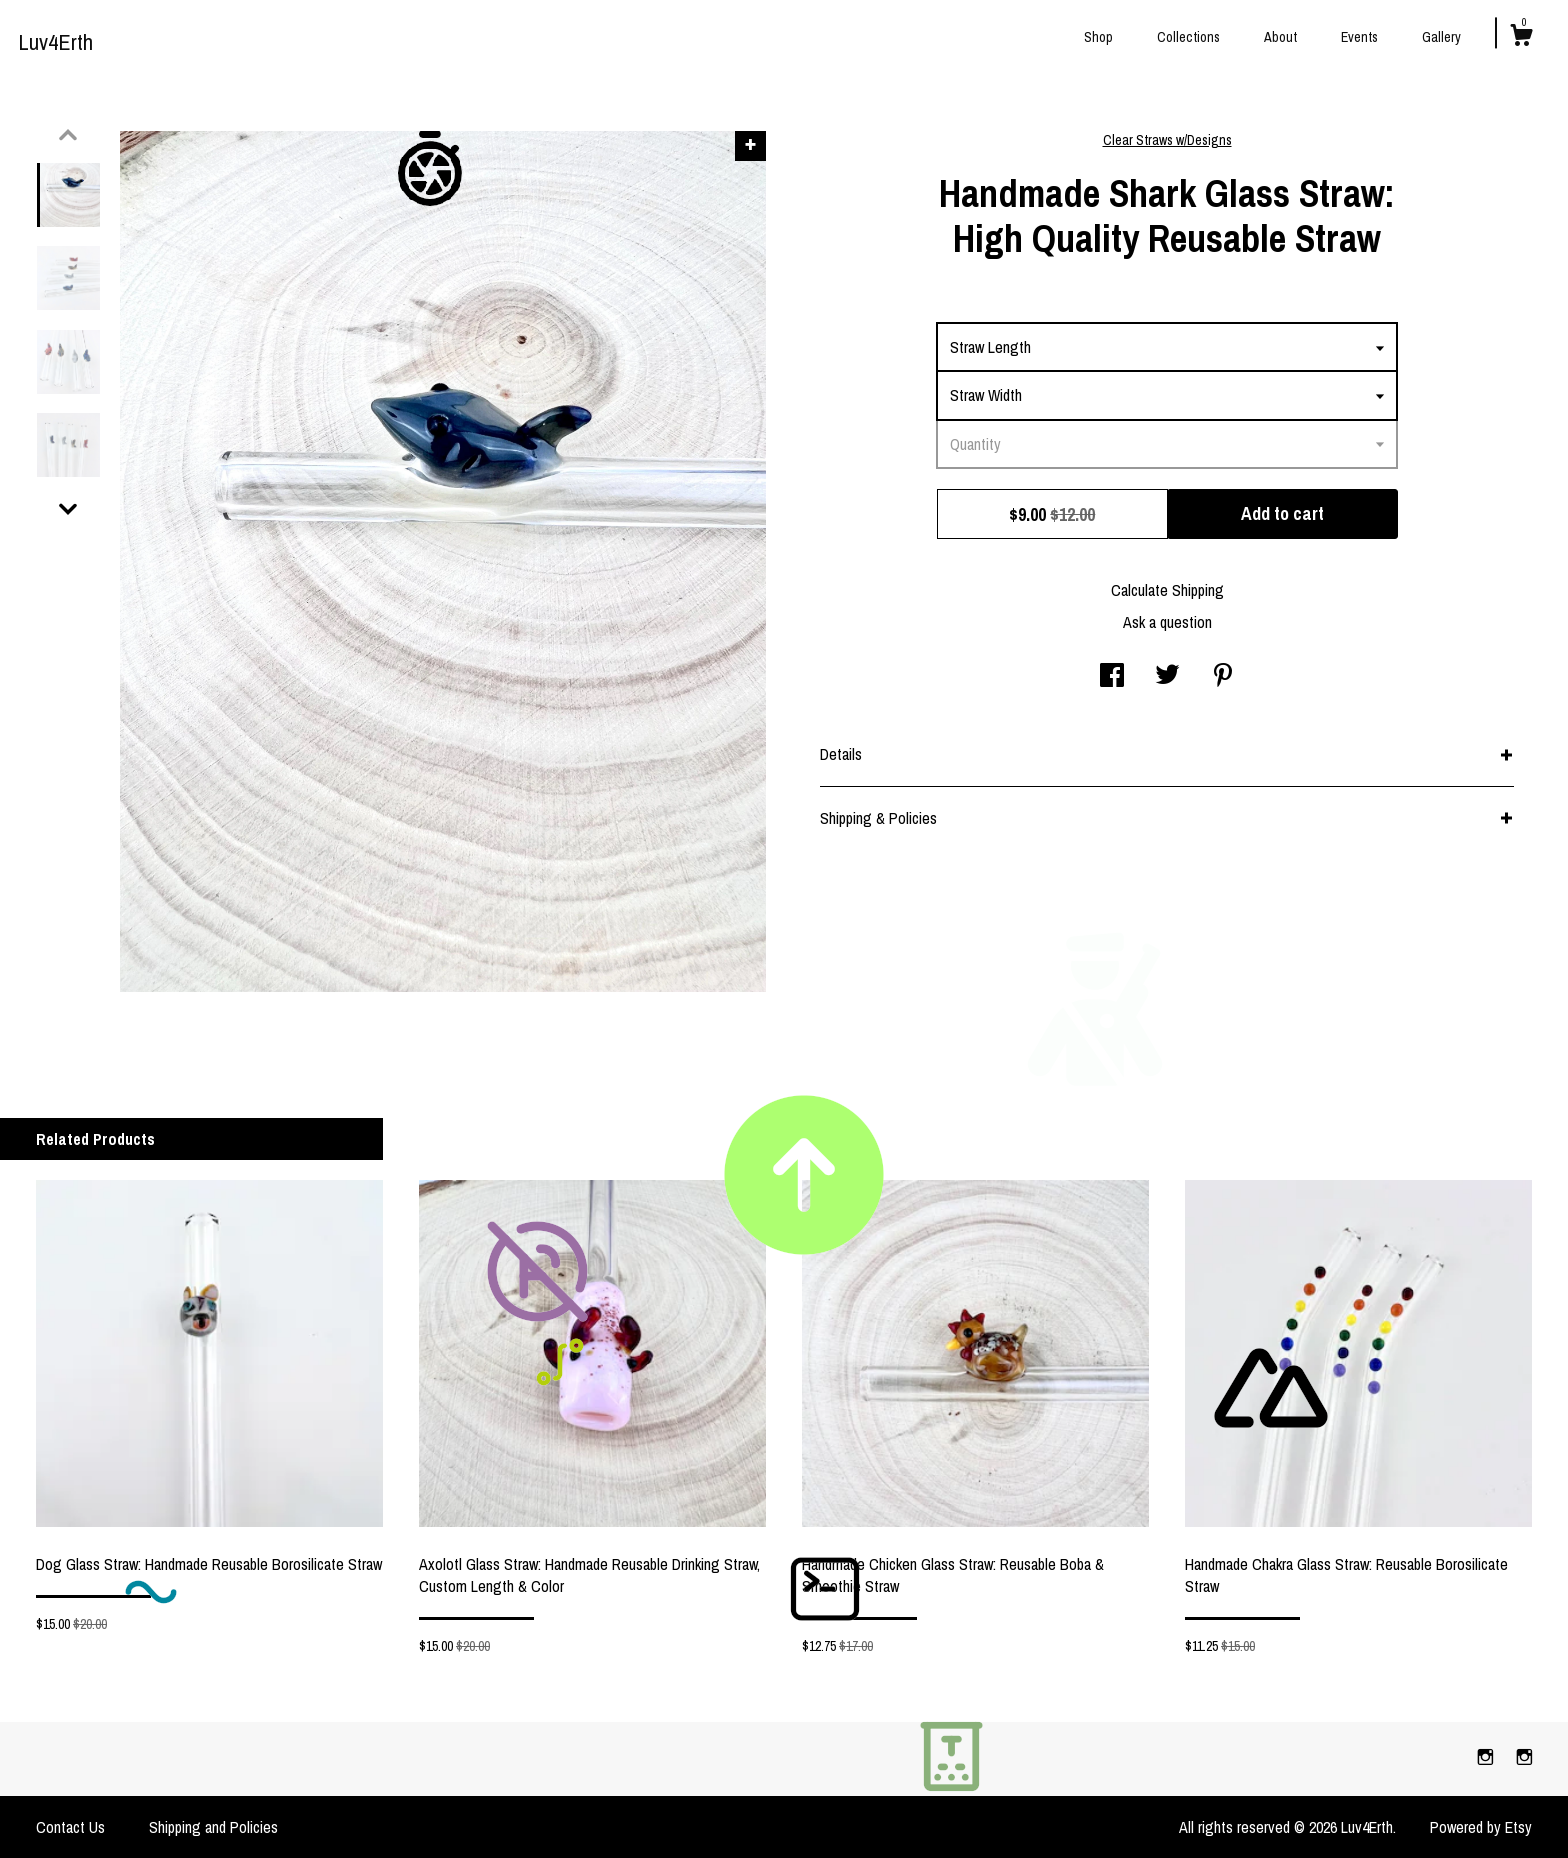  Describe the element at coordinates (430, 170) in the screenshot. I see `adjust camera shutter speed settings` at that location.